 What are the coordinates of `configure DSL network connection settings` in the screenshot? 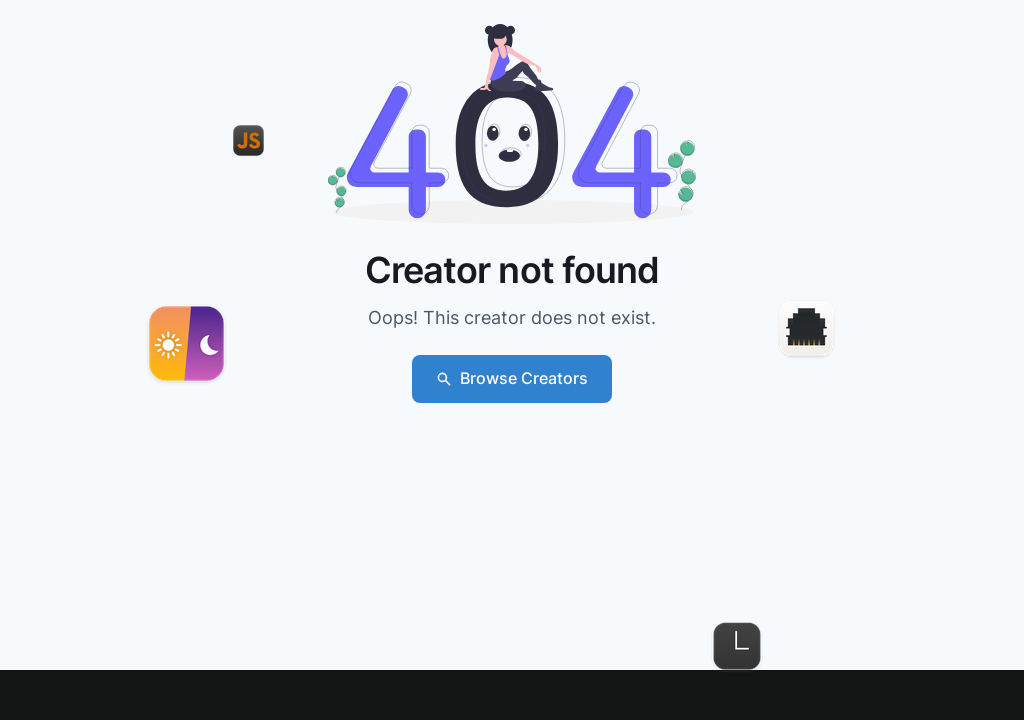 It's located at (806, 328).